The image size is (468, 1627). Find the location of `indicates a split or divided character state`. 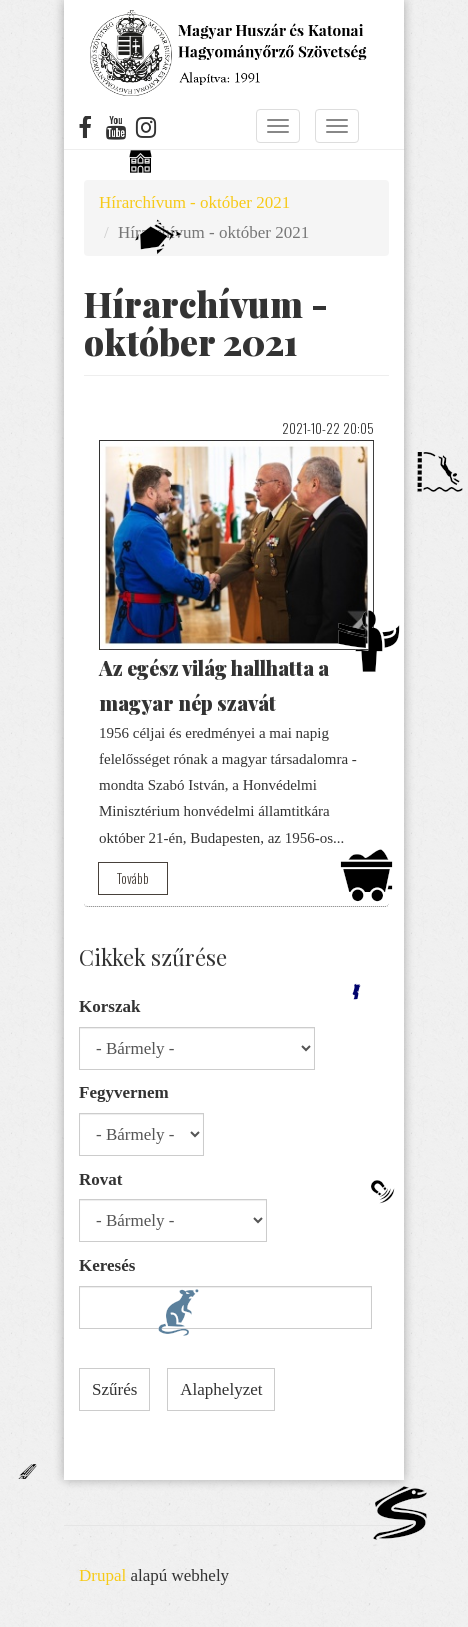

indicates a split or divided character state is located at coordinates (369, 641).